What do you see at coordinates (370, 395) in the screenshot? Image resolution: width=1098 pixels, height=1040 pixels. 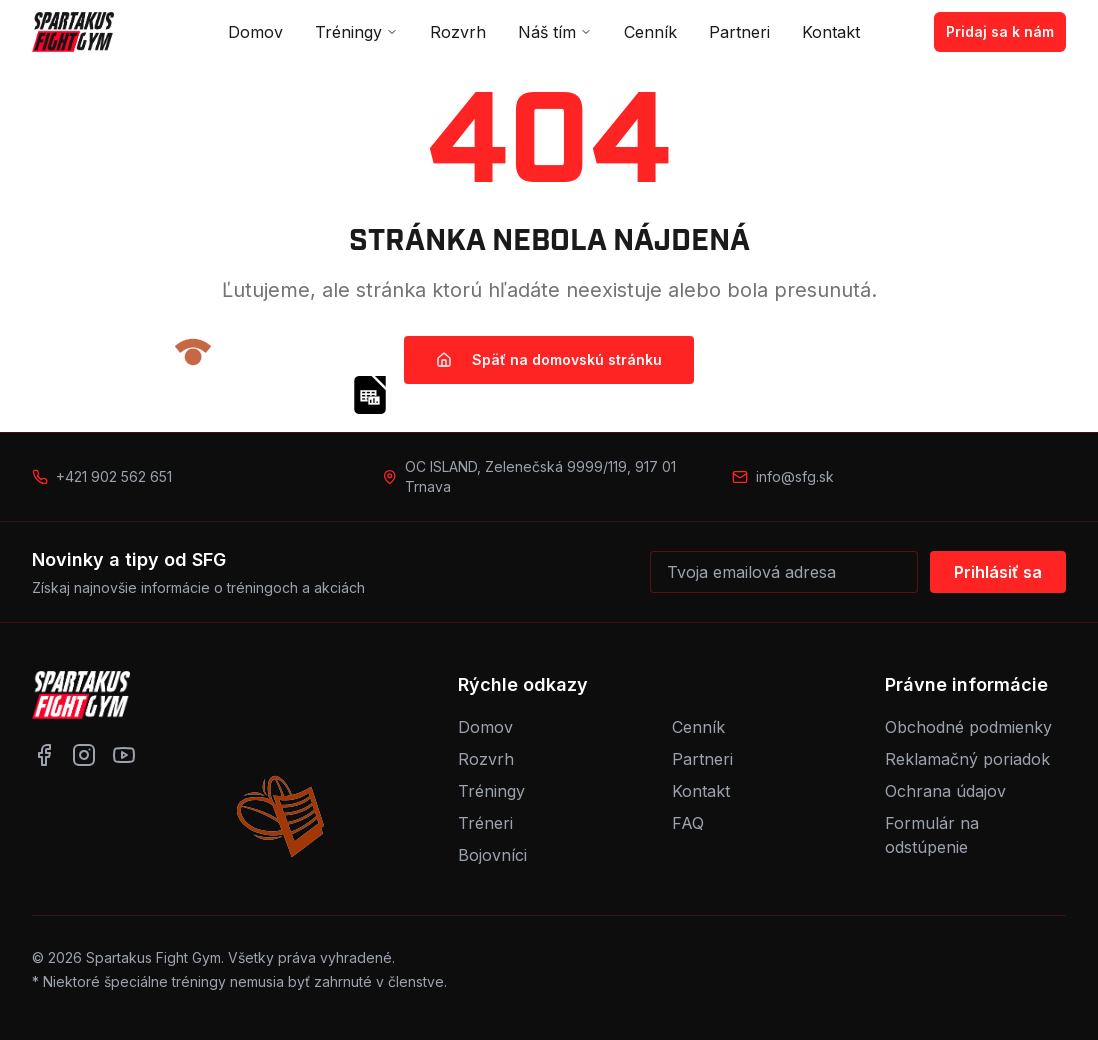 I see `open LibreOffice Calc spreadsheet application` at bounding box center [370, 395].